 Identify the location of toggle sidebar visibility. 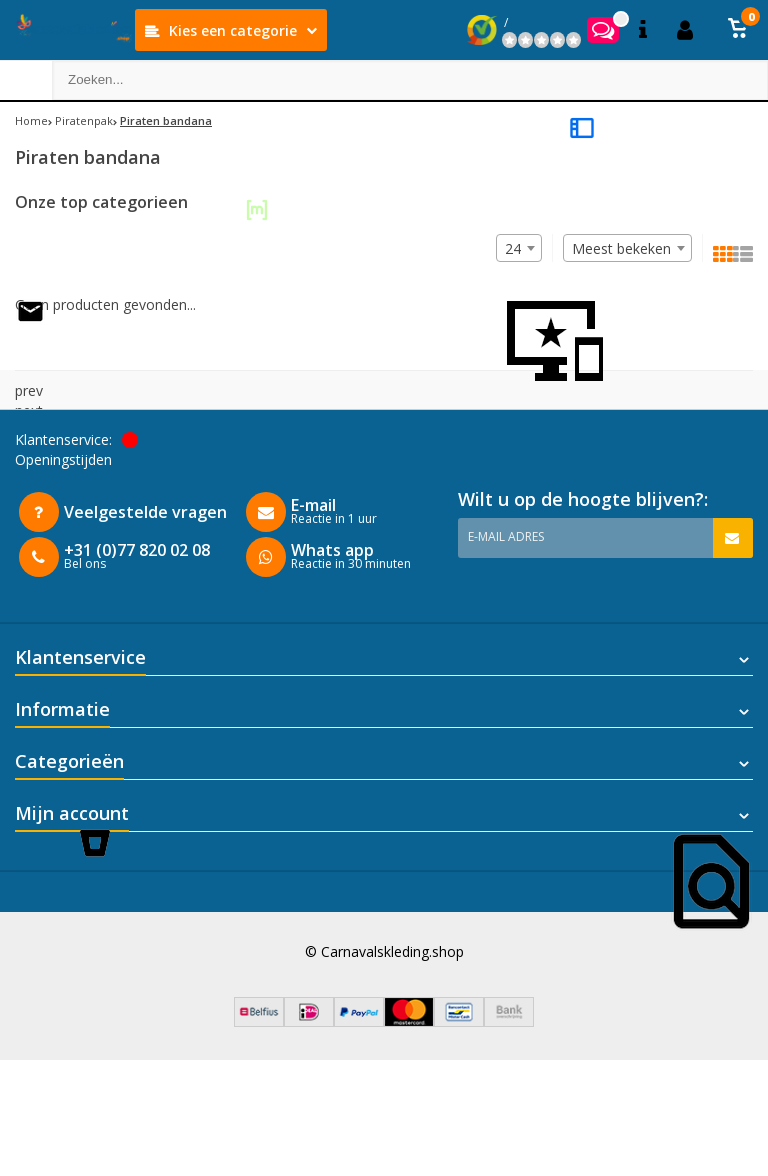
(582, 128).